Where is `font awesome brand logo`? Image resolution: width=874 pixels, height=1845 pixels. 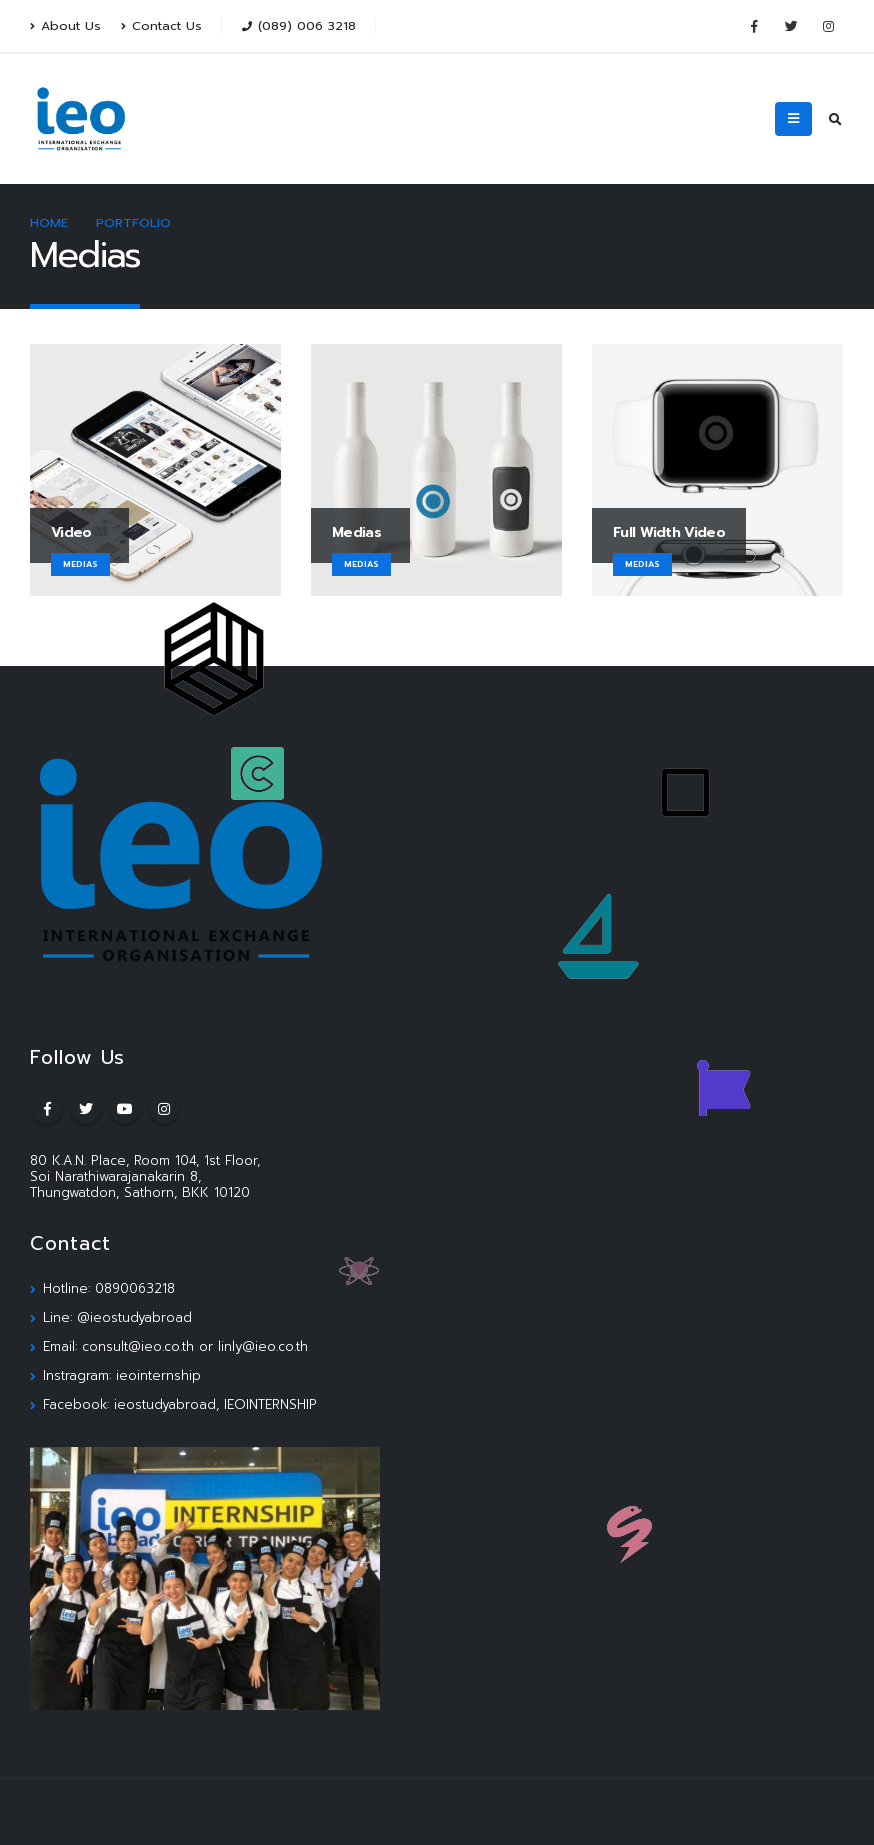
font awesome brand logo is located at coordinates (724, 1088).